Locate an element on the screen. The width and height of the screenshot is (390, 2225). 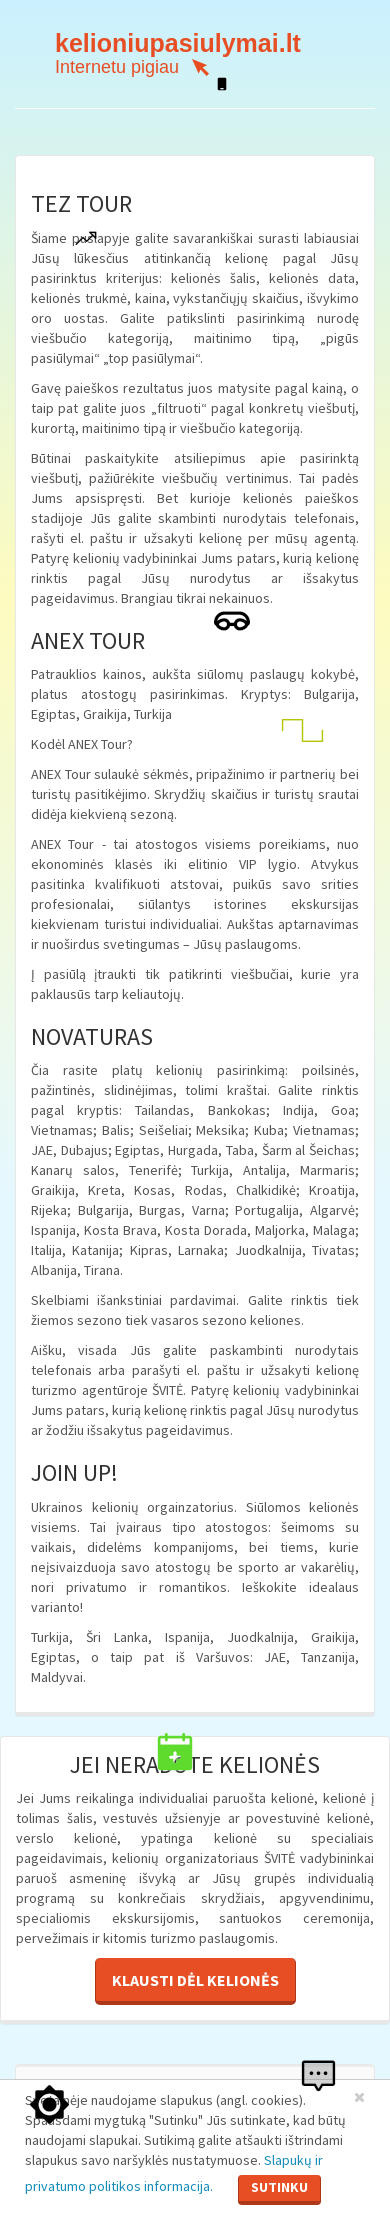
add a new event to your calendar is located at coordinates (175, 1753).